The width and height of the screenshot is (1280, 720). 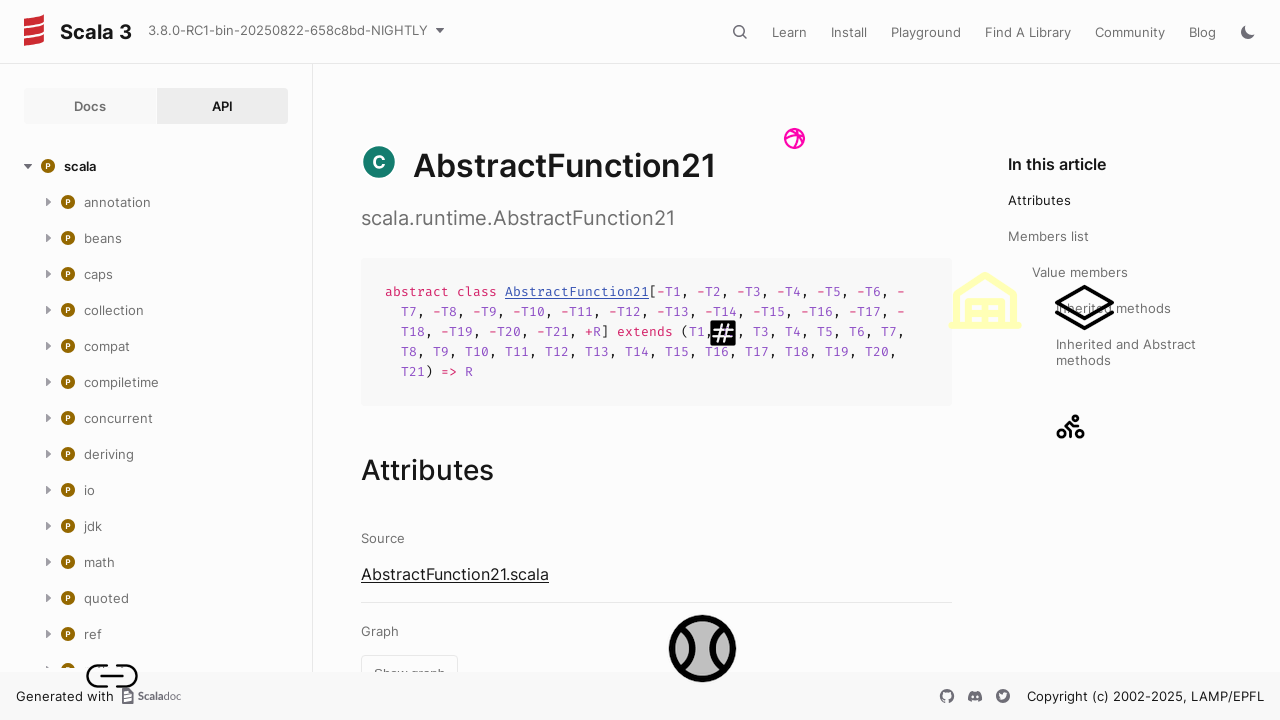 I want to click on access baseball scores and updates, so click(x=702, y=648).